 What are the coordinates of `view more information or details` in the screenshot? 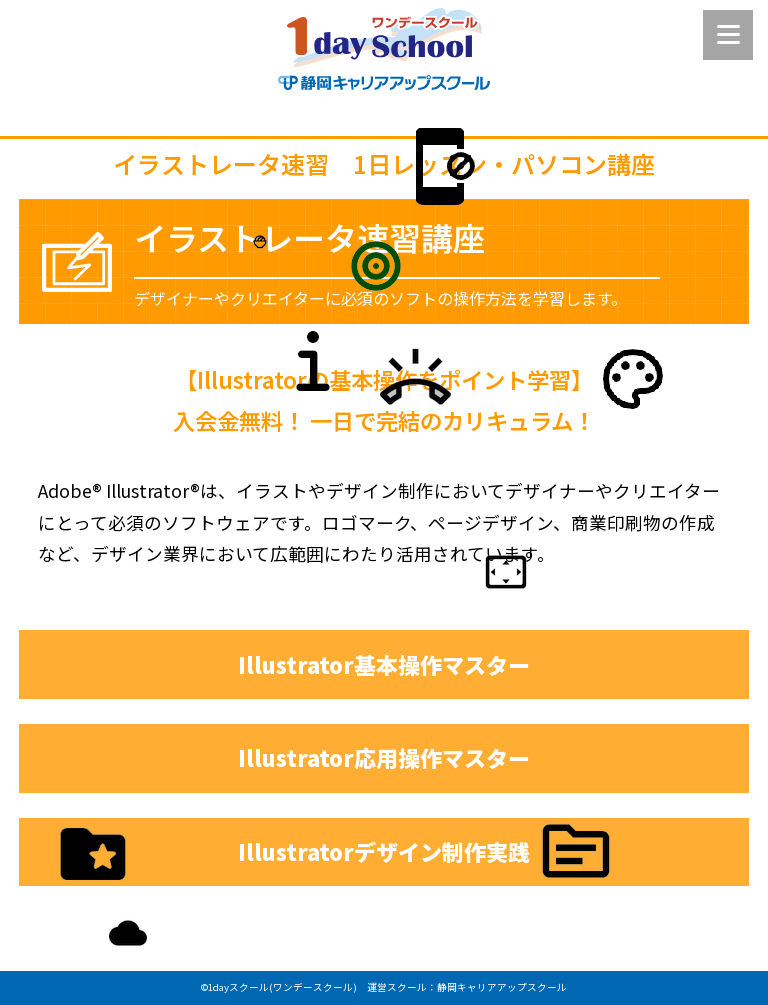 It's located at (313, 361).